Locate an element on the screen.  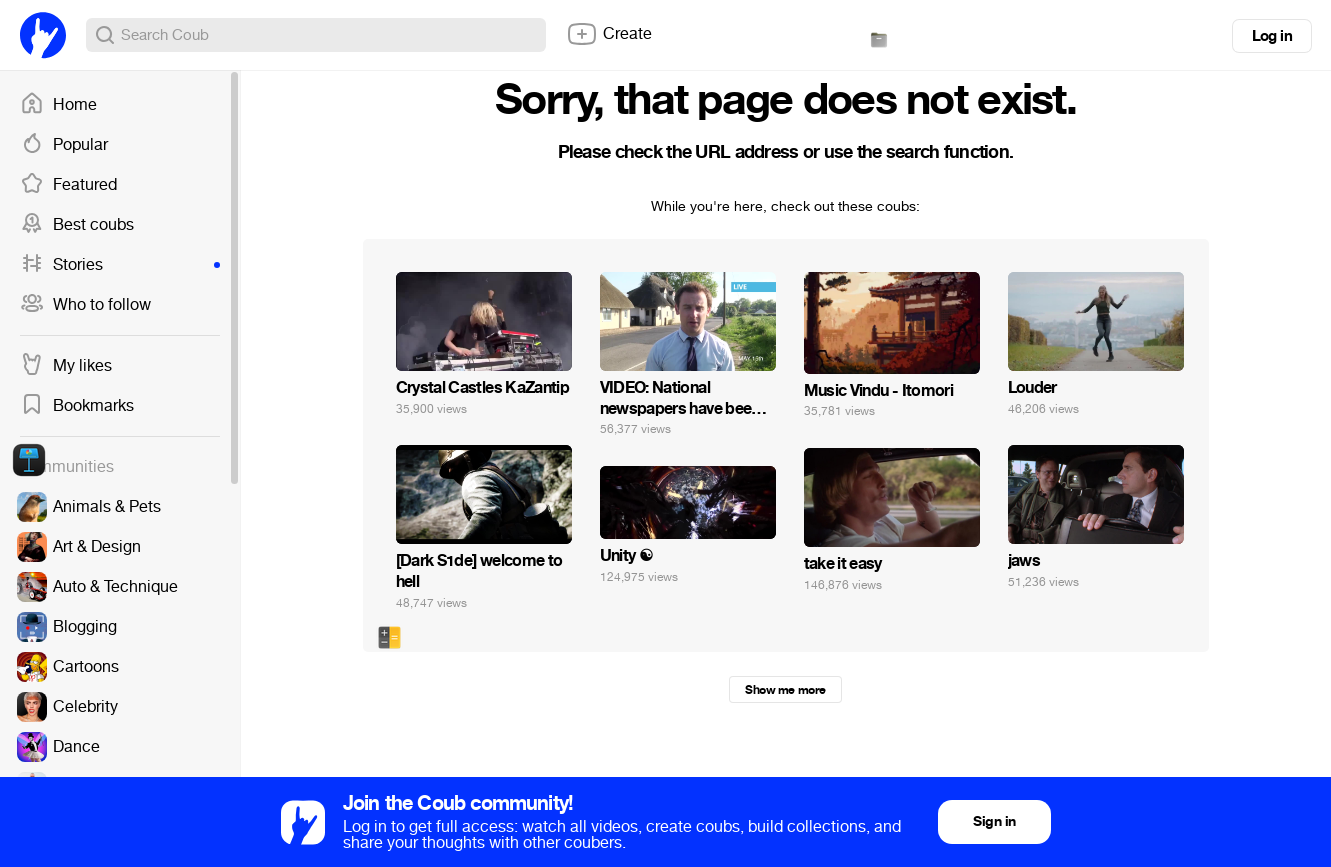
open the file manager application is located at coordinates (879, 40).